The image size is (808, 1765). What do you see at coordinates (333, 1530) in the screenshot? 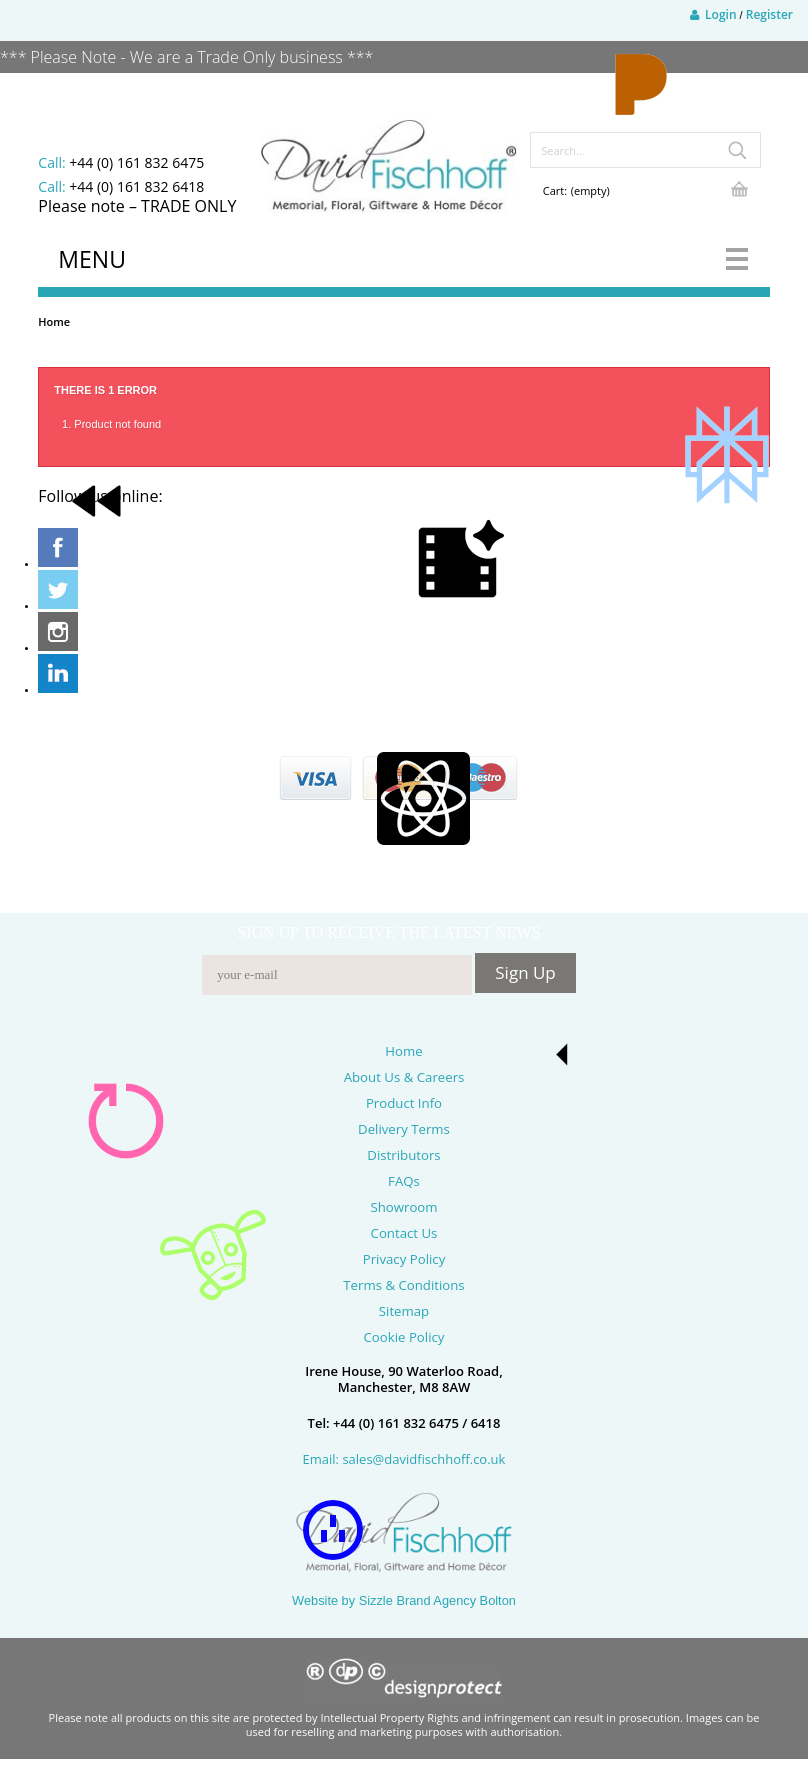
I see `electrical outlet or power socket indicator` at bounding box center [333, 1530].